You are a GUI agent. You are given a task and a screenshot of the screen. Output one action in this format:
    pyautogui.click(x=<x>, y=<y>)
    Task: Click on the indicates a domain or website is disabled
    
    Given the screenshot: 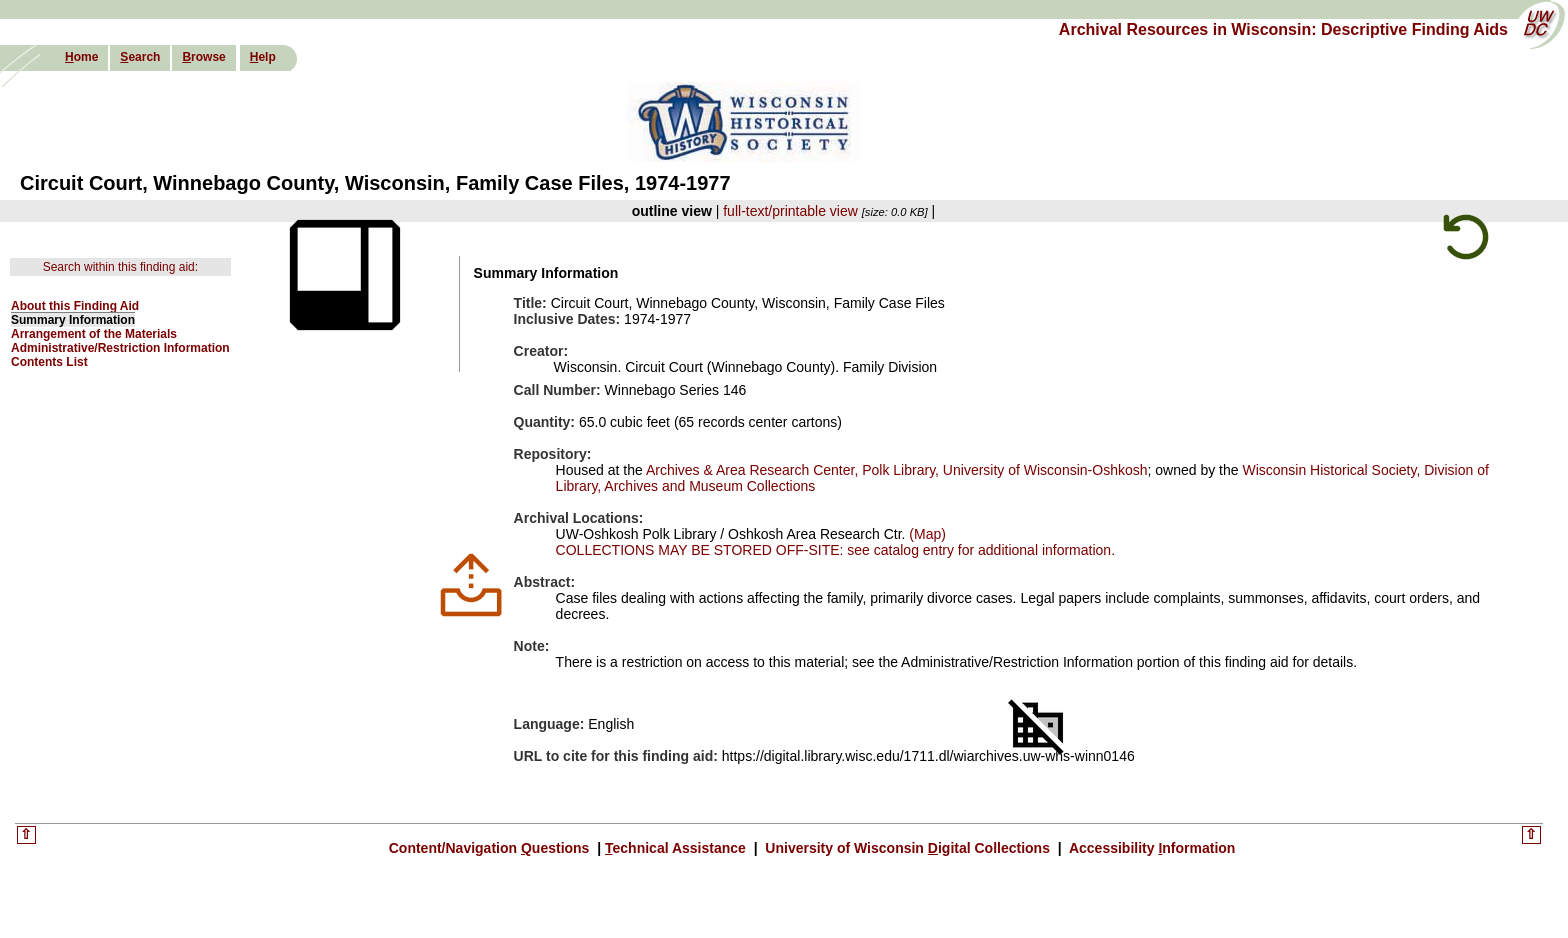 What is the action you would take?
    pyautogui.click(x=1038, y=725)
    